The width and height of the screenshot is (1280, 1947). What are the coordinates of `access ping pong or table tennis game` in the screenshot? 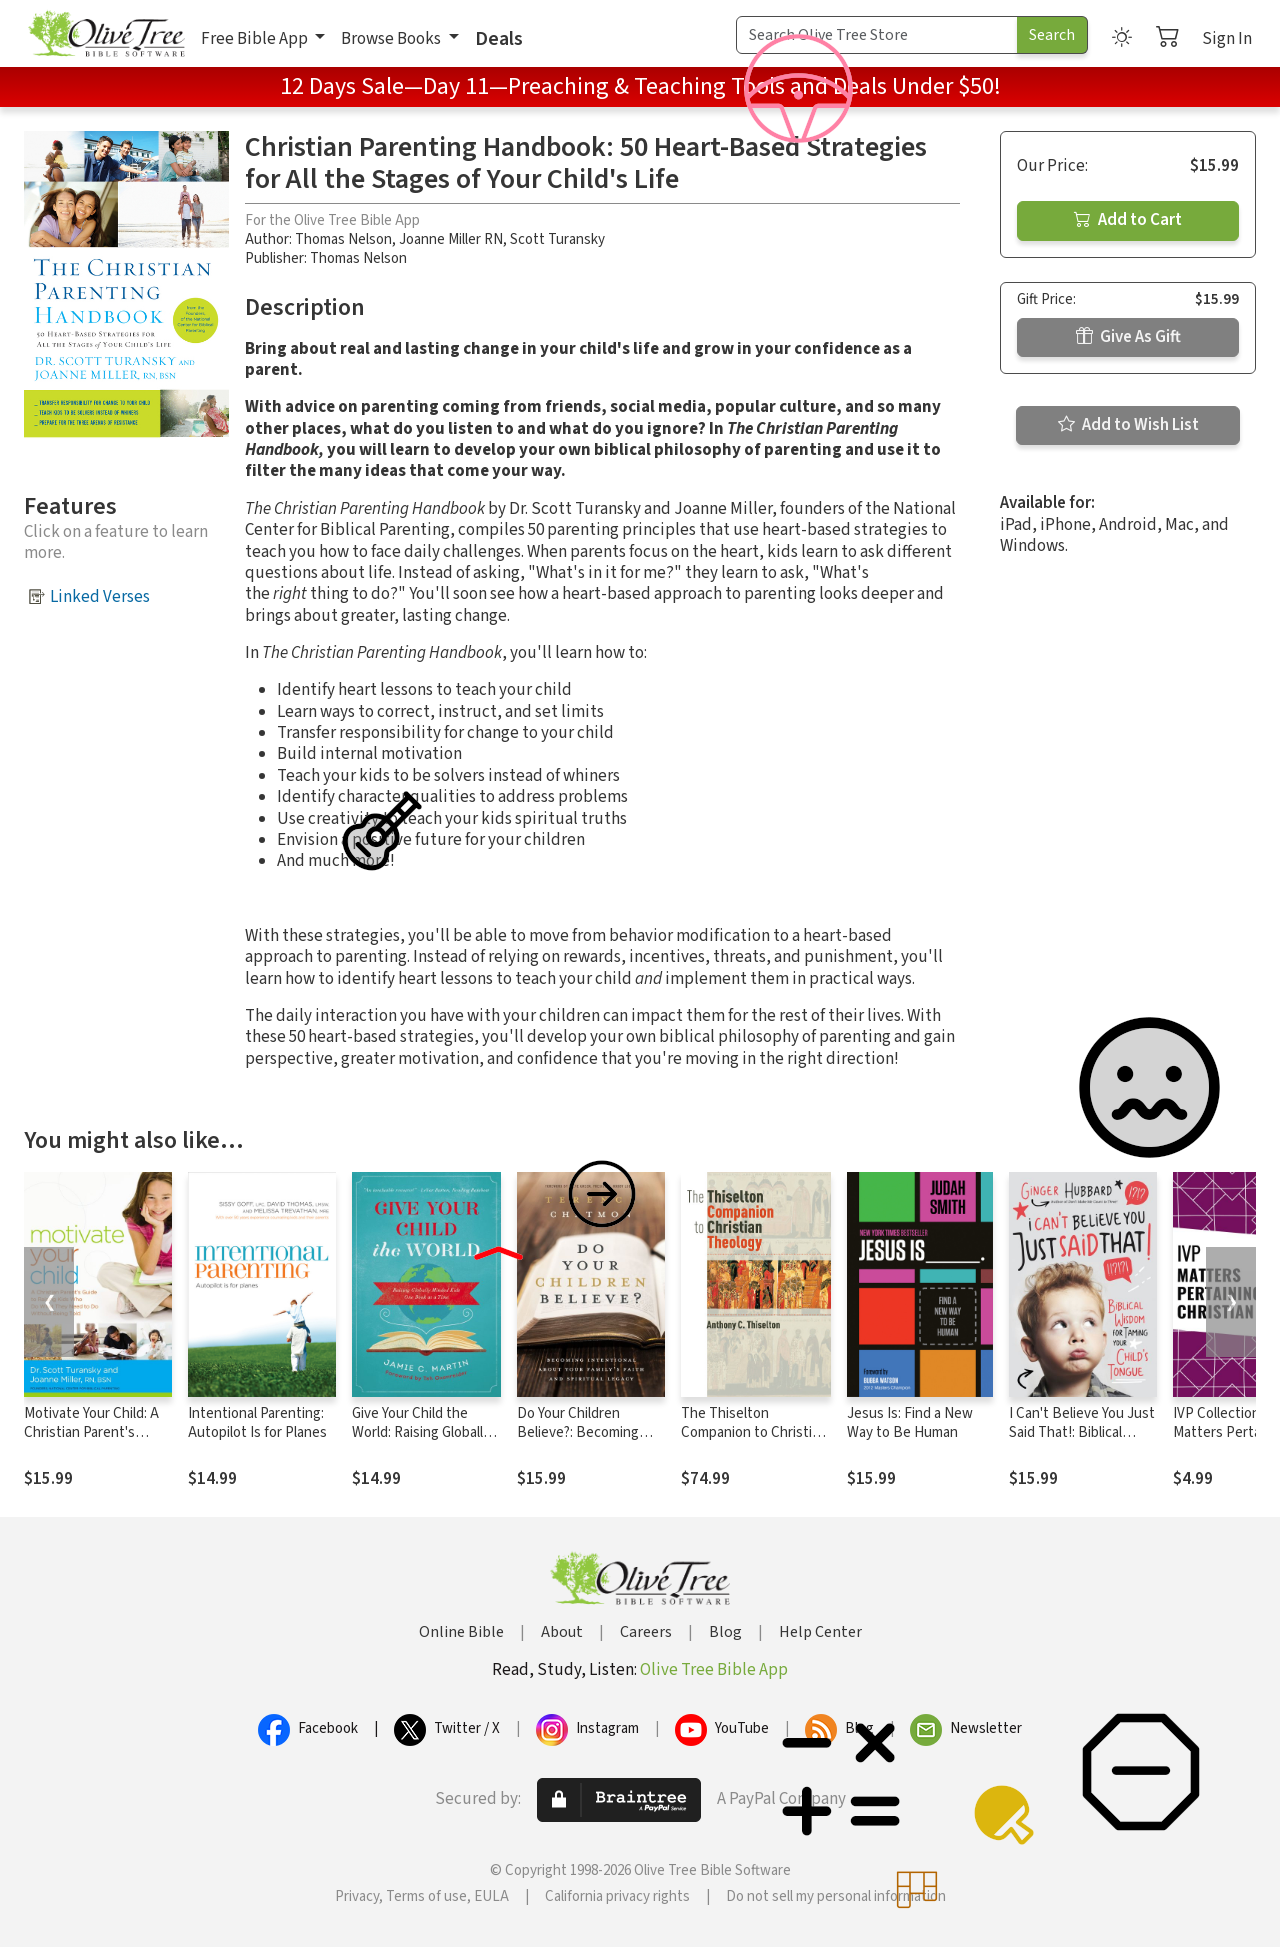 It's located at (1003, 1814).